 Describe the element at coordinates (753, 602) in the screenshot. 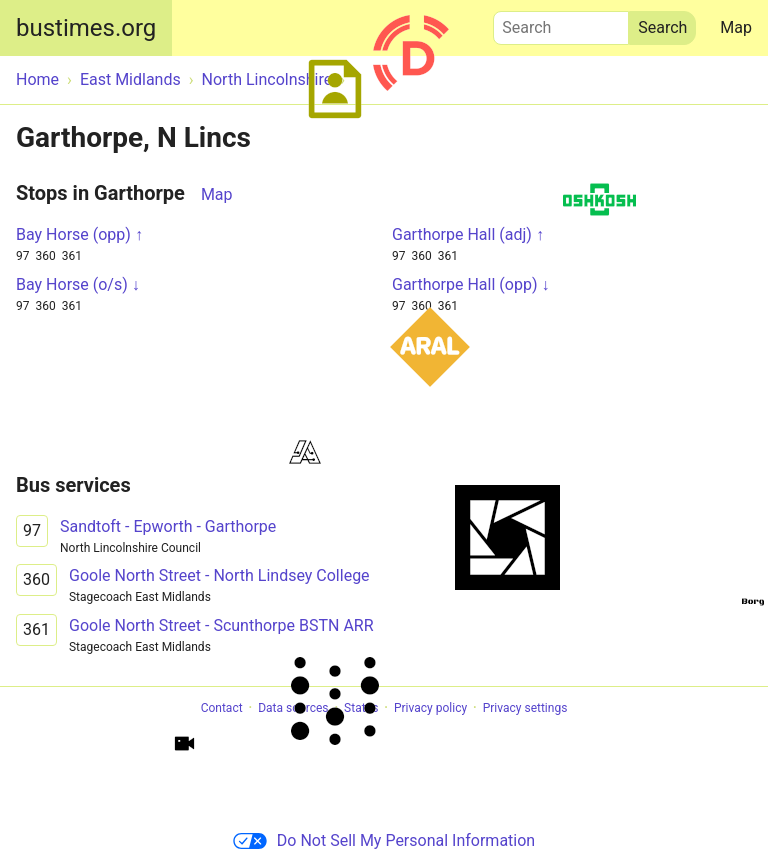

I see `open borgbackup application` at that location.